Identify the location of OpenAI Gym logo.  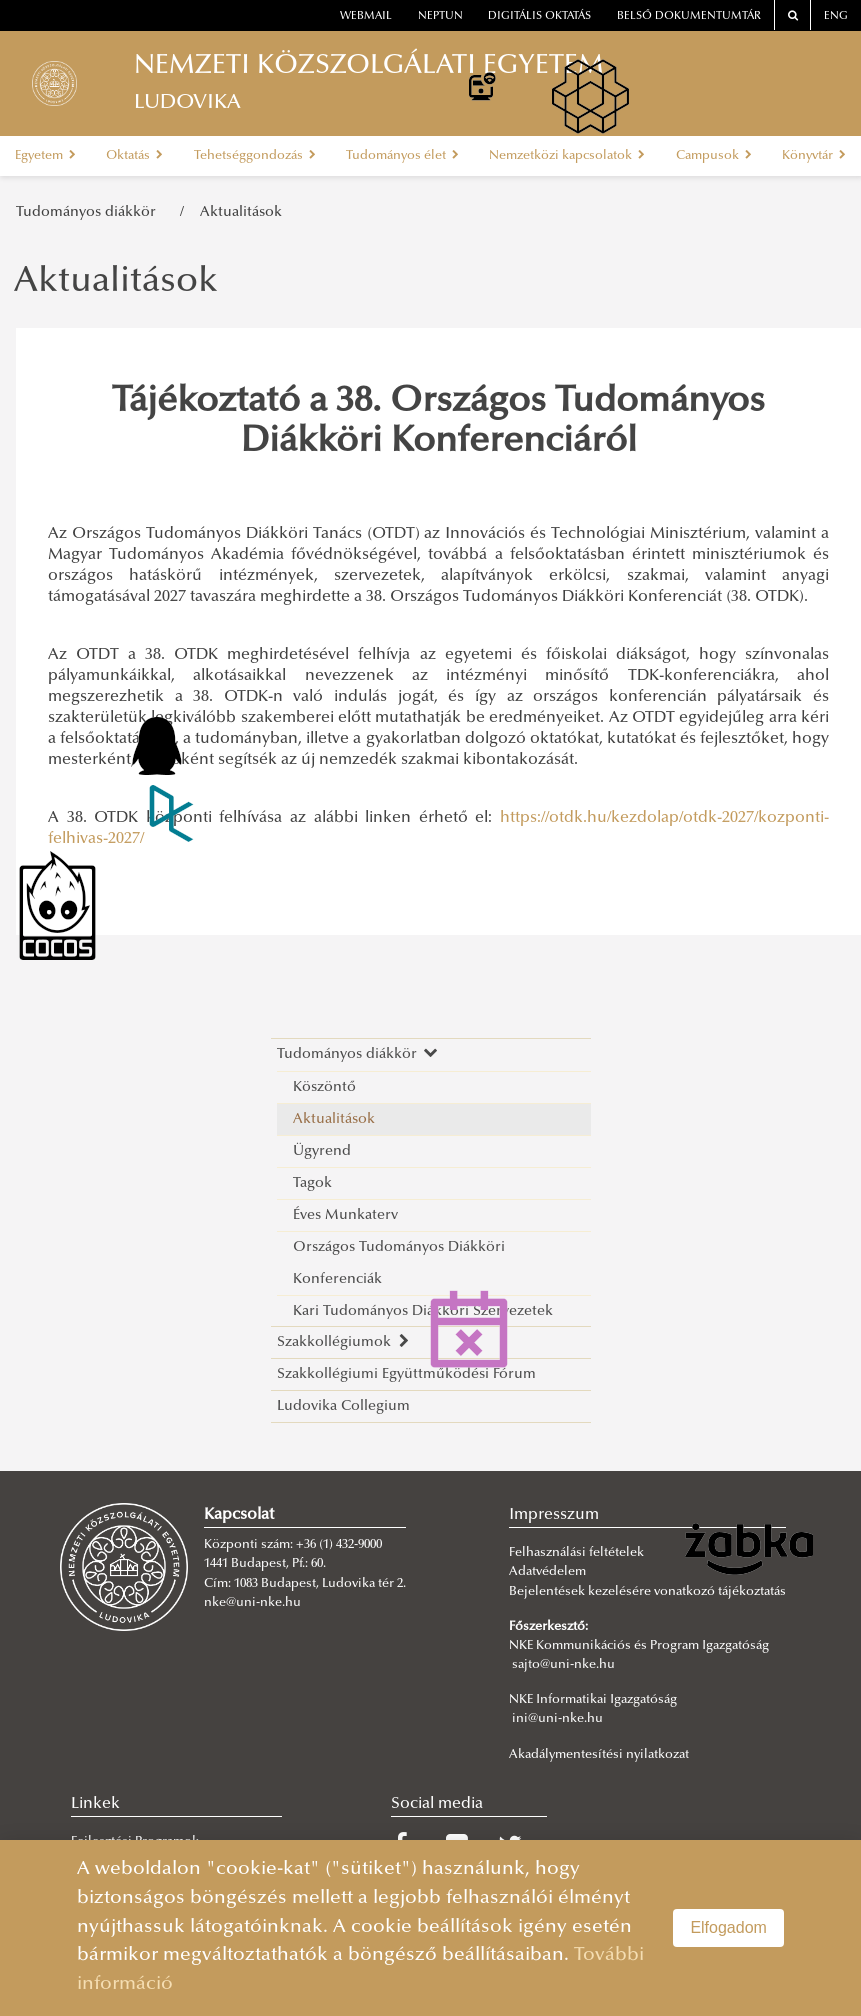
(590, 96).